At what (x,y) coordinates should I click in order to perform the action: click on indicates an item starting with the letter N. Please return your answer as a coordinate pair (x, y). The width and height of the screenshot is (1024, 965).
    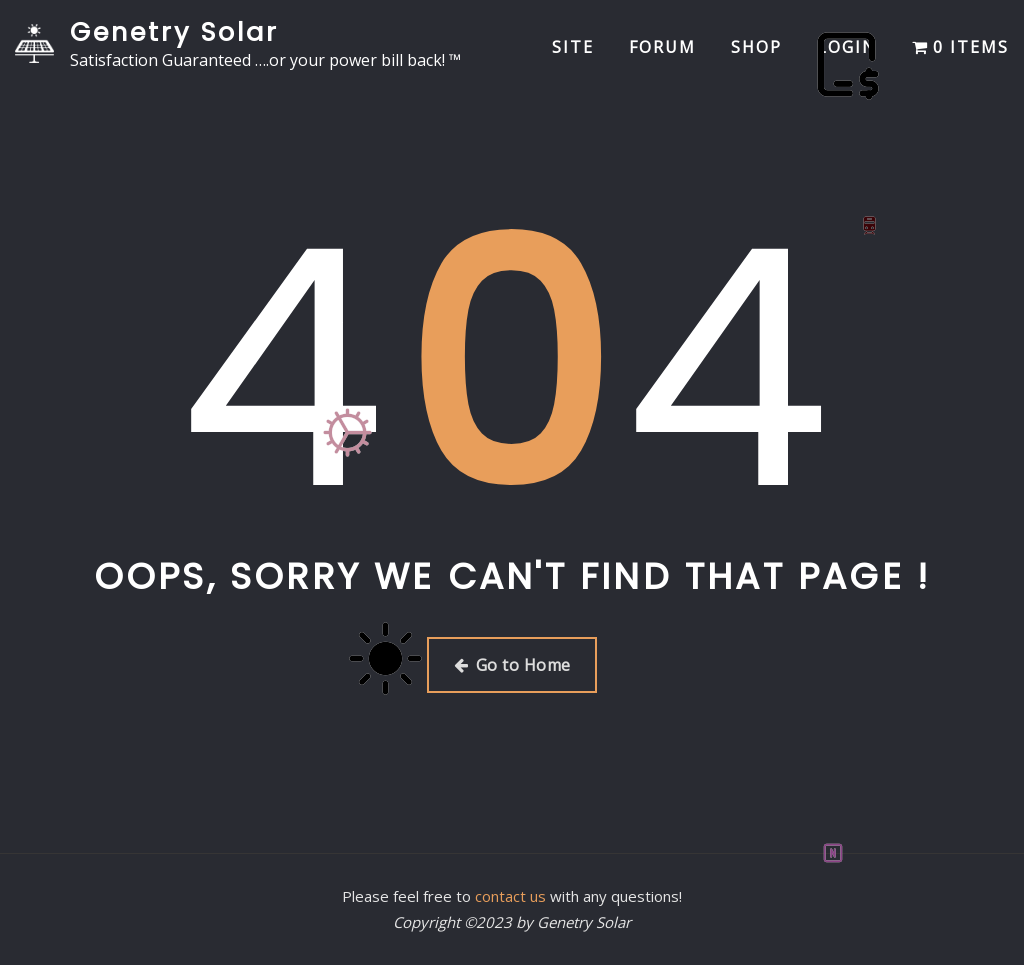
    Looking at the image, I should click on (833, 853).